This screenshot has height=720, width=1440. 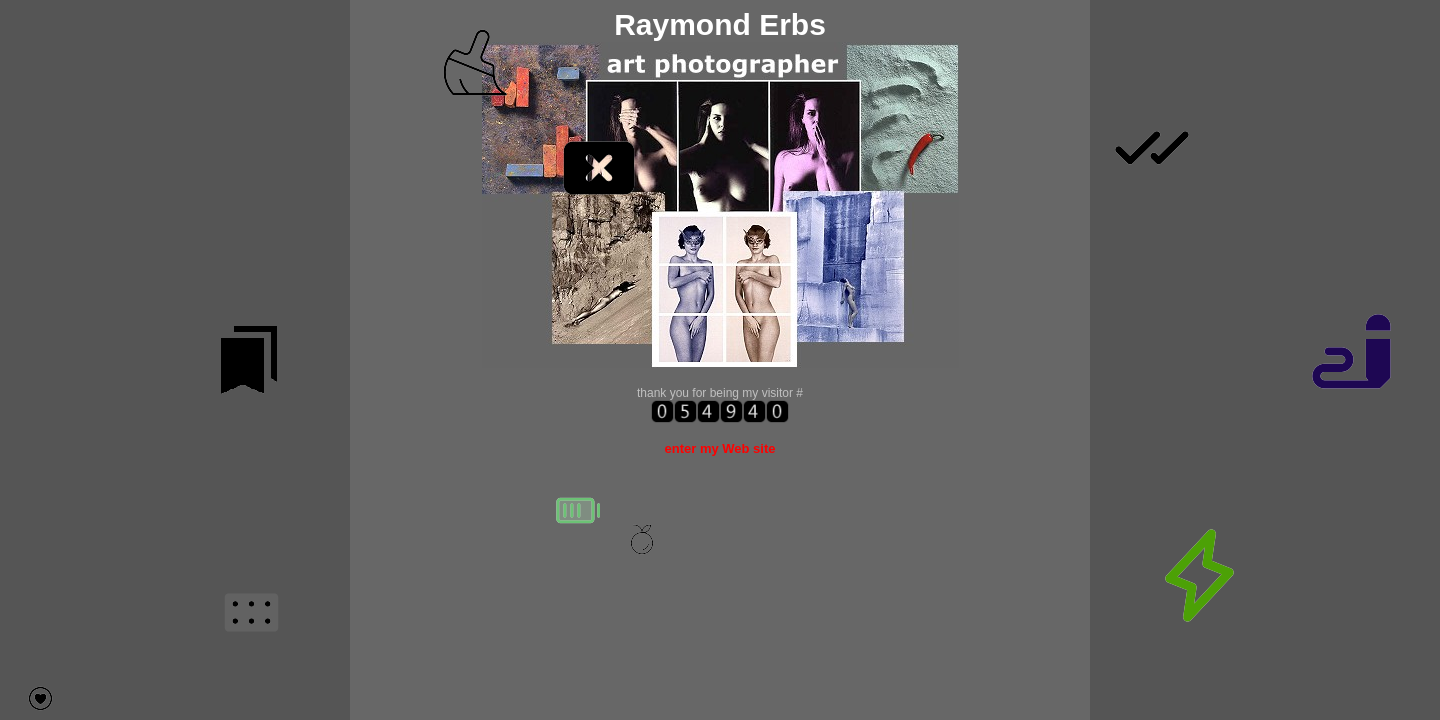 What do you see at coordinates (577, 510) in the screenshot?
I see `indicates high battery level` at bounding box center [577, 510].